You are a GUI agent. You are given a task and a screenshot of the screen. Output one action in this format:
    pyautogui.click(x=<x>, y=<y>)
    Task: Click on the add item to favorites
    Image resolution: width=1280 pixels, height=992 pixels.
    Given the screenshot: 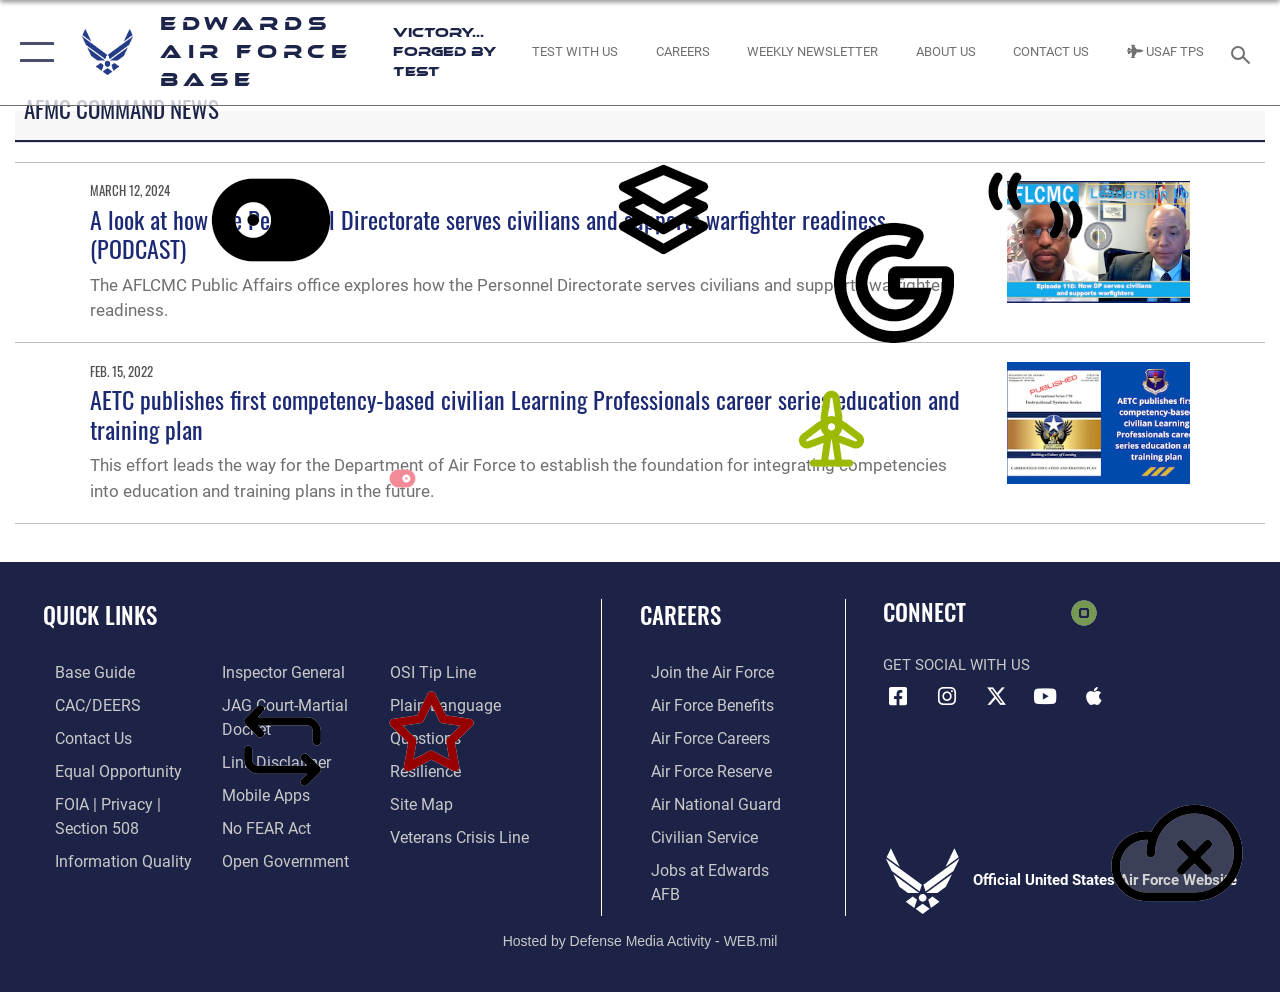 What is the action you would take?
    pyautogui.click(x=431, y=733)
    